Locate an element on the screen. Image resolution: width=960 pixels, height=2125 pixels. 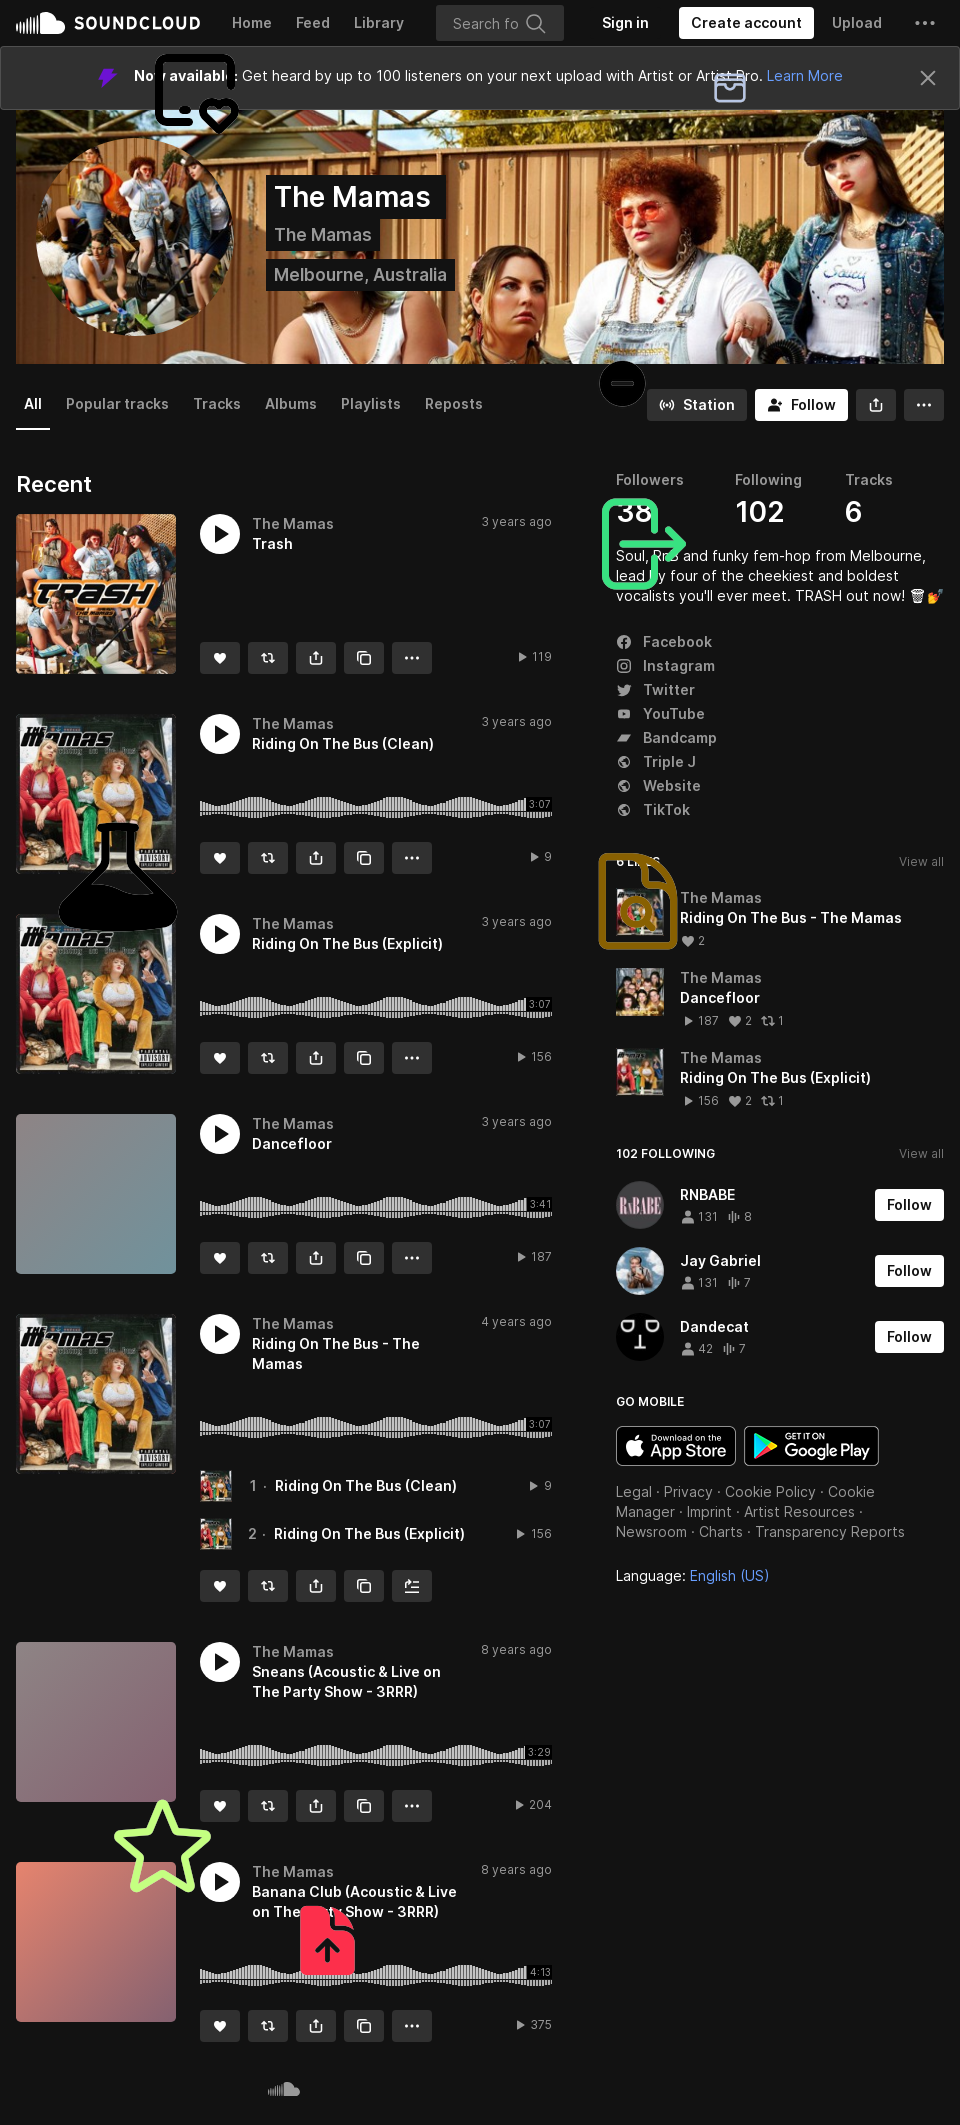
add tablet to favorites is located at coordinates (195, 90).